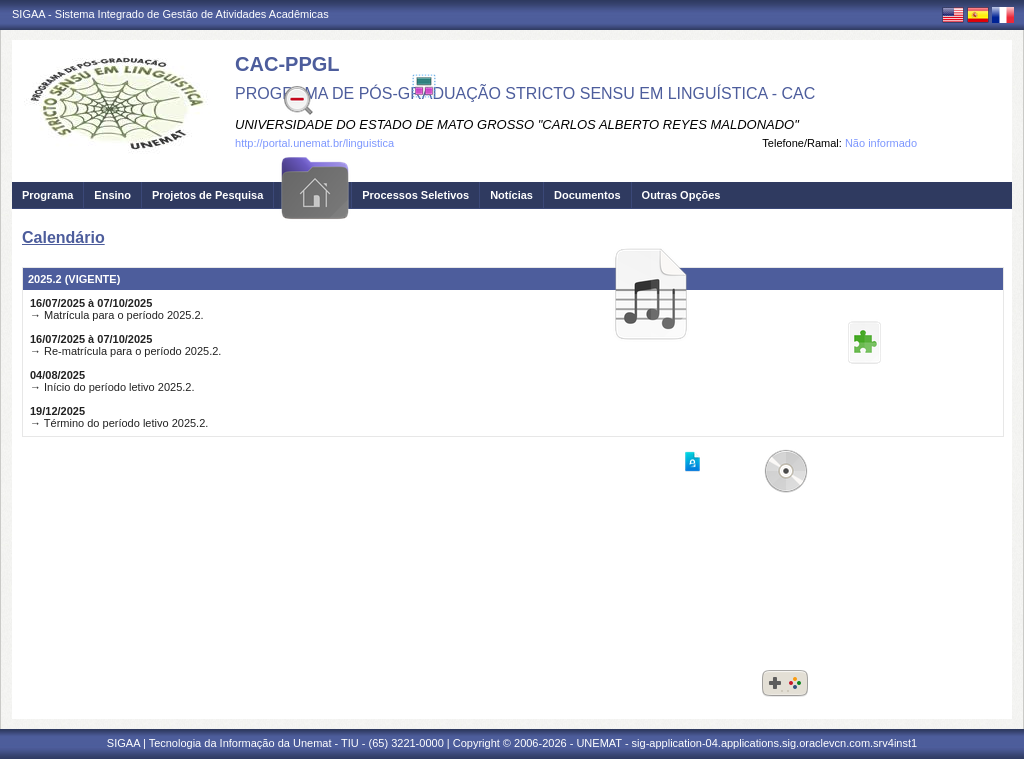 The width and height of the screenshot is (1024, 759). I want to click on zoom out of document view, so click(298, 100).